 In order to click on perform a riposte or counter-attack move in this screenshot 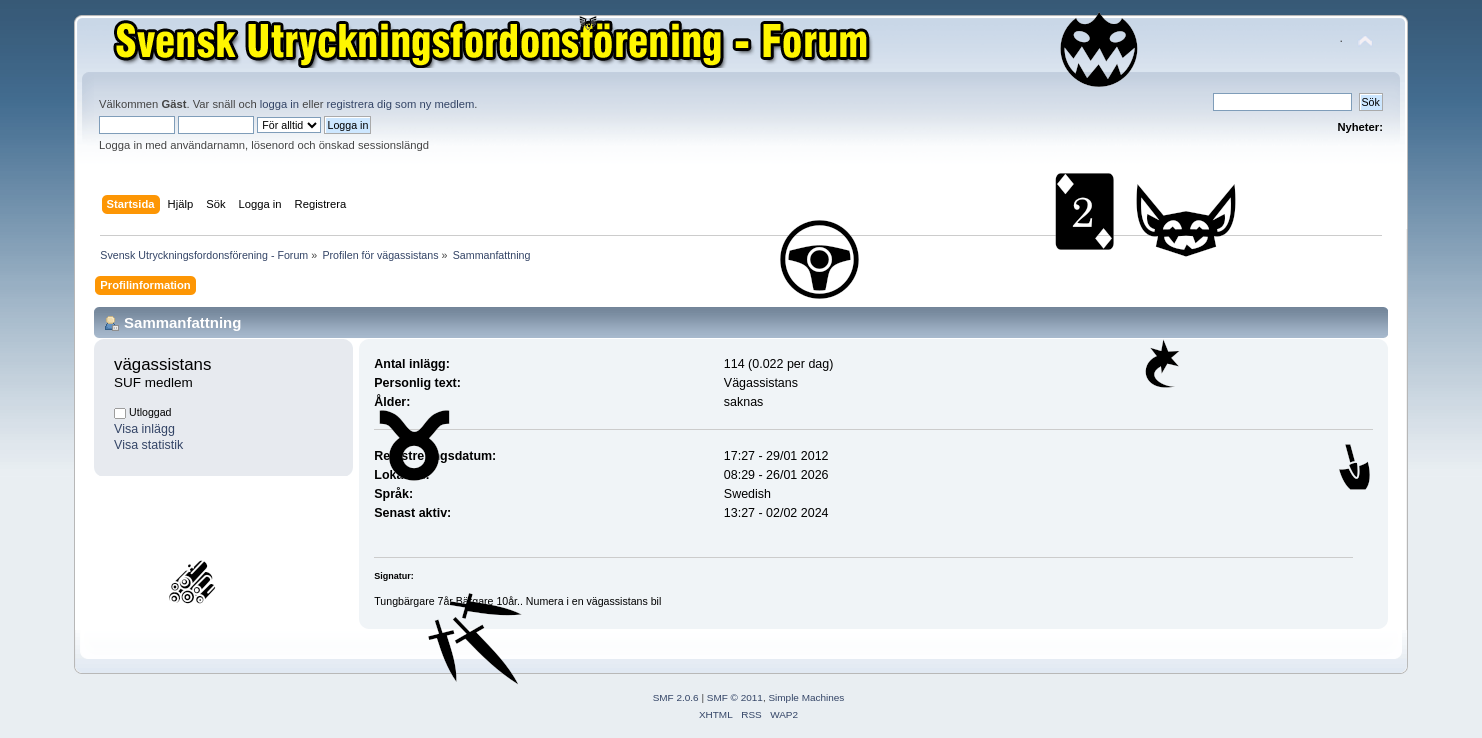, I will do `click(1162, 363)`.